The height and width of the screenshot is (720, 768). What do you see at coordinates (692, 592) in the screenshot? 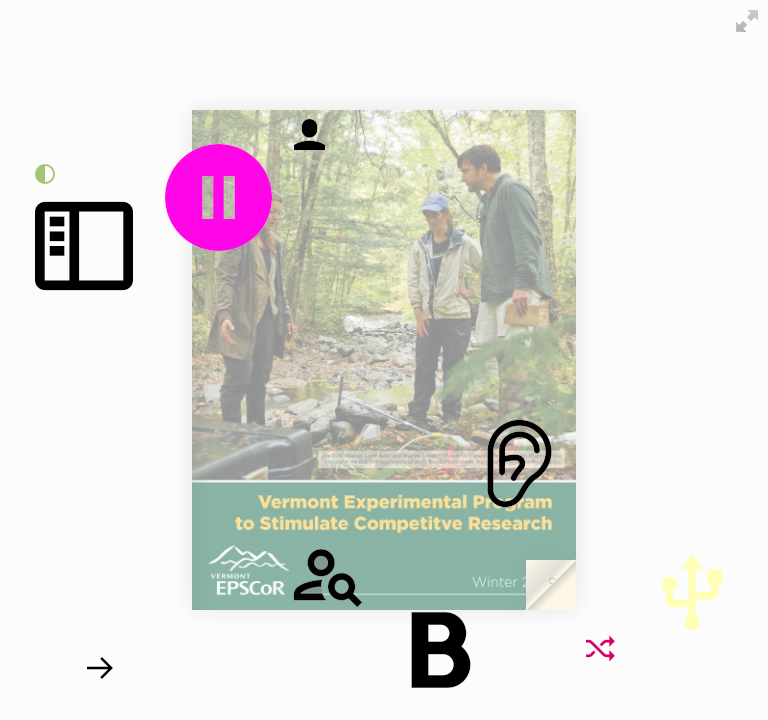
I see `indicates USB connection available` at bounding box center [692, 592].